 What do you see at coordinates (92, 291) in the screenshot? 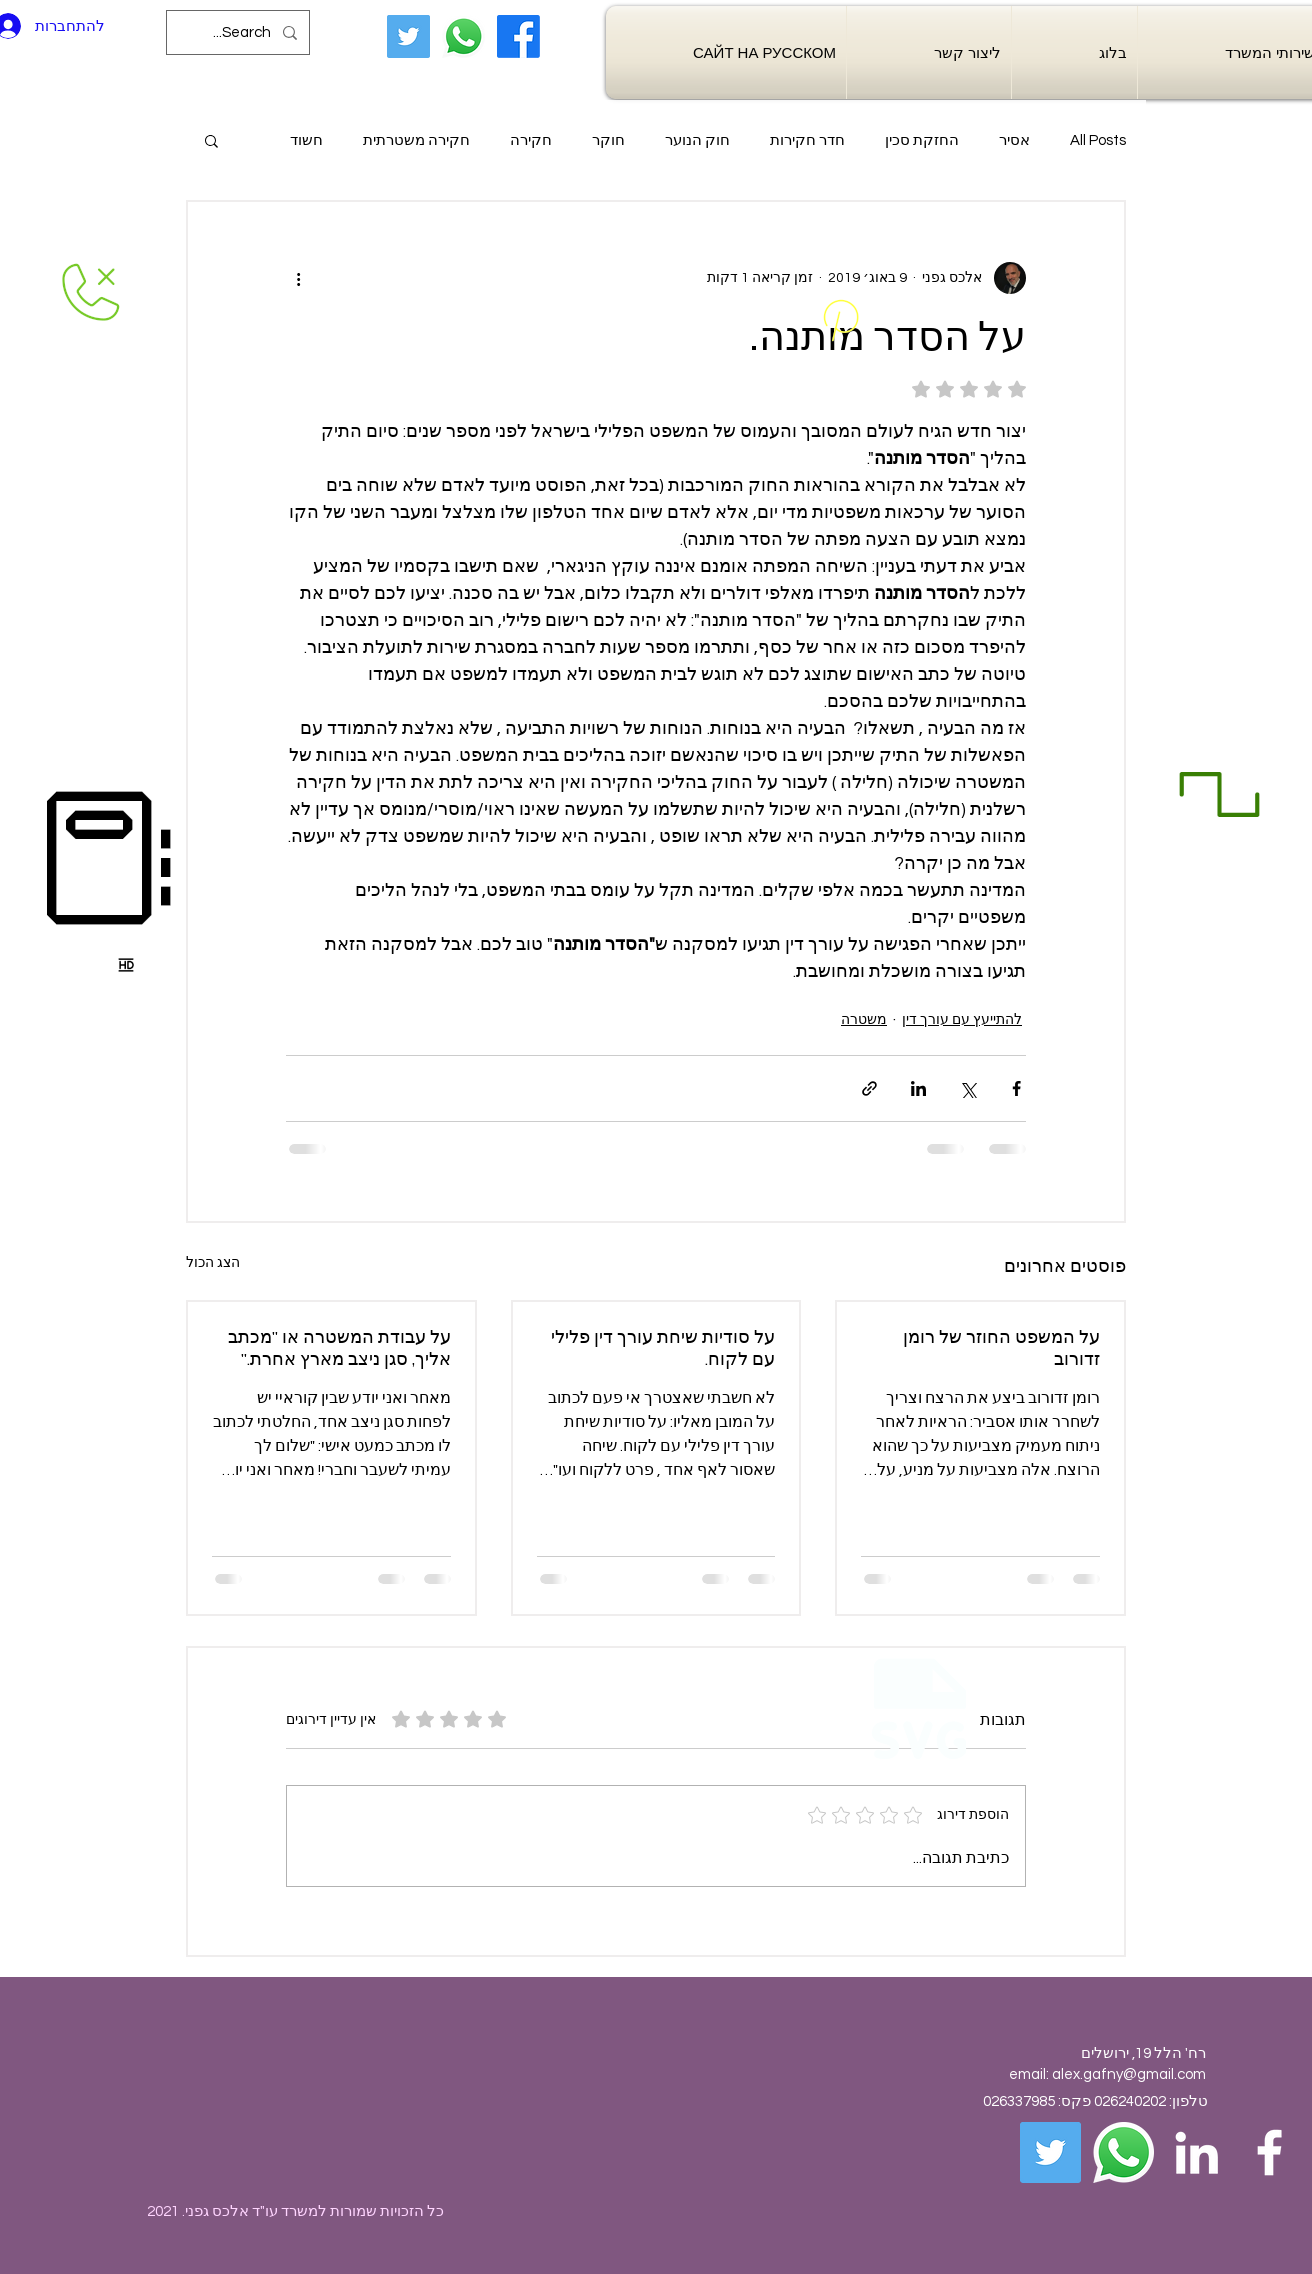
I see `end or decline a phone call` at bounding box center [92, 291].